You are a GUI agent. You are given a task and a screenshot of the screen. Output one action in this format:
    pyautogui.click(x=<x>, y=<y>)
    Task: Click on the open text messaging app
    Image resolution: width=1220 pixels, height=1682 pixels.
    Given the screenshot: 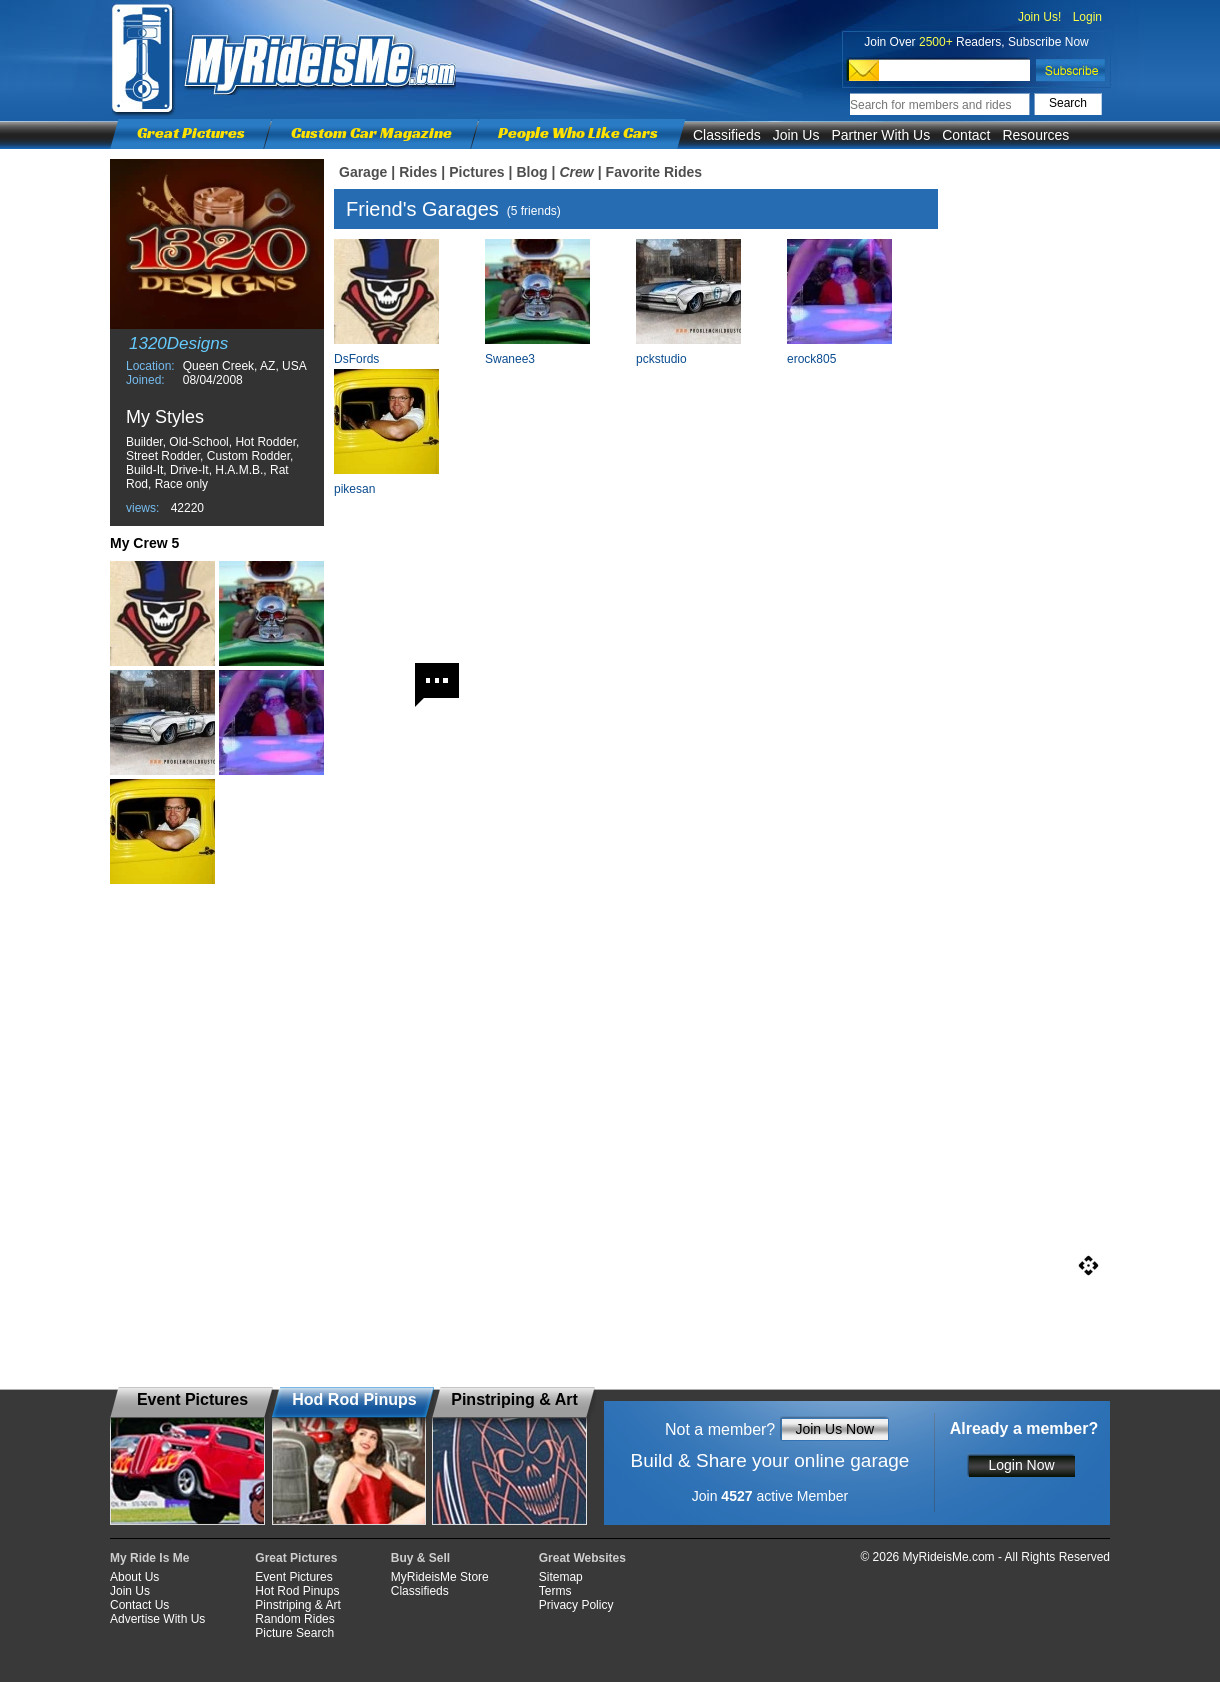 What is the action you would take?
    pyautogui.click(x=437, y=685)
    